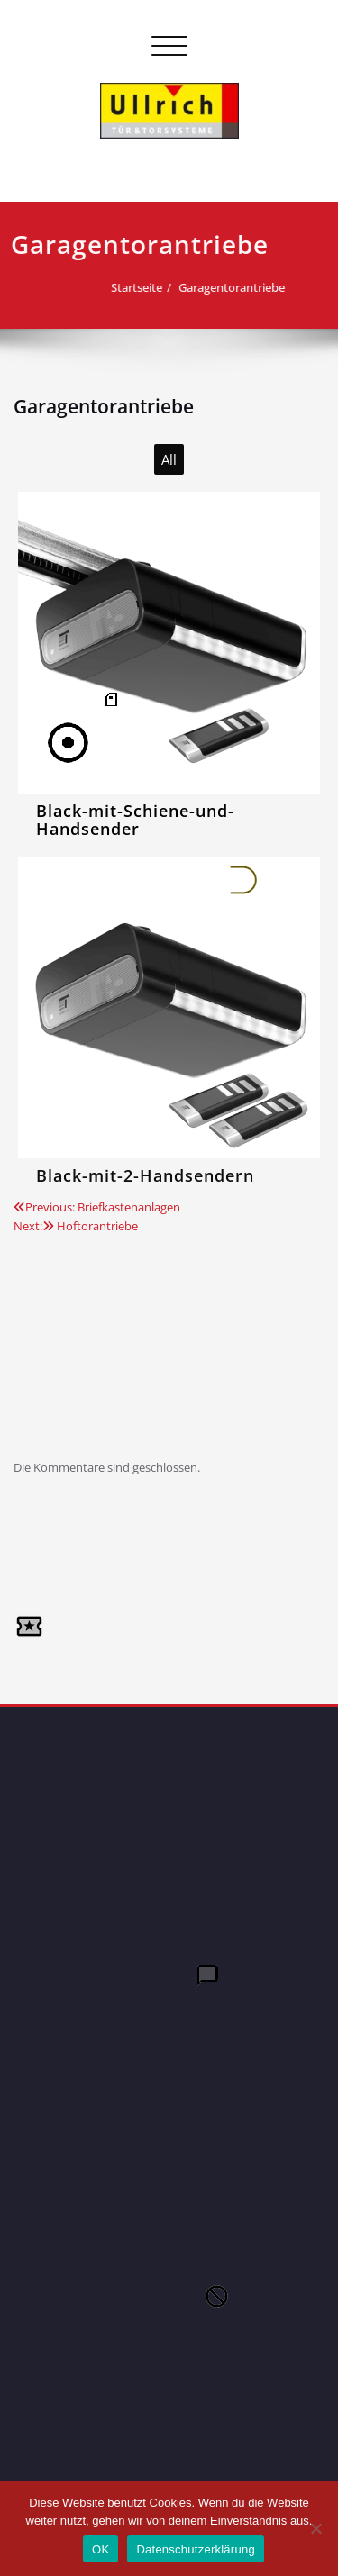 The image size is (338, 2576). I want to click on view local events or entertainment, so click(29, 1626).